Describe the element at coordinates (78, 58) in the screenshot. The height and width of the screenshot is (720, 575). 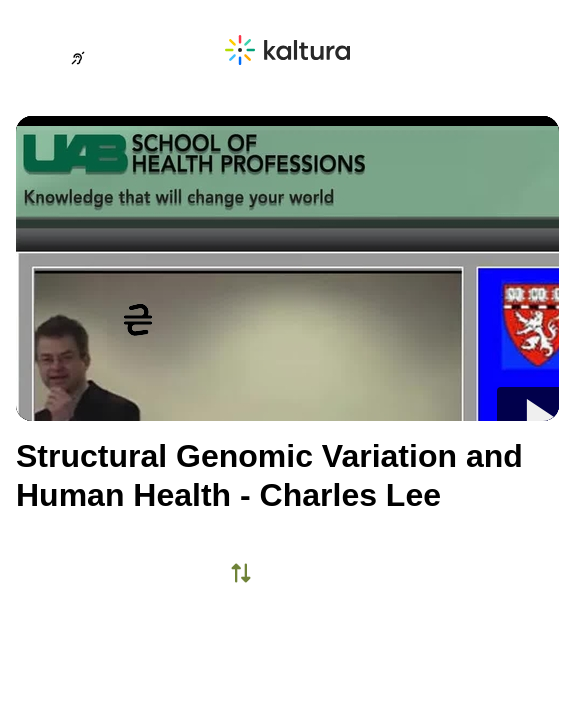
I see `indicates hard of hearing accessibility options` at that location.